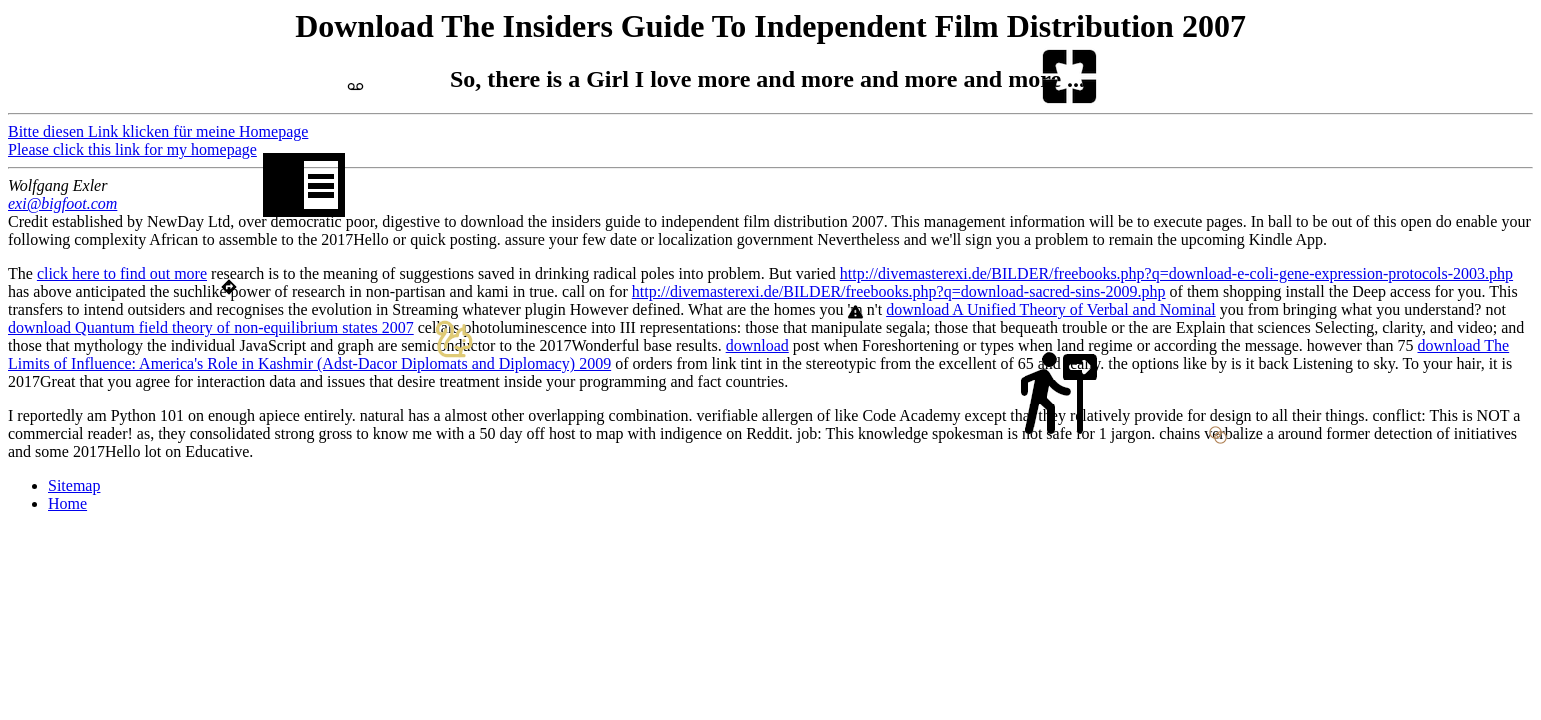  I want to click on access nature or wildlife-related content, so click(454, 339).